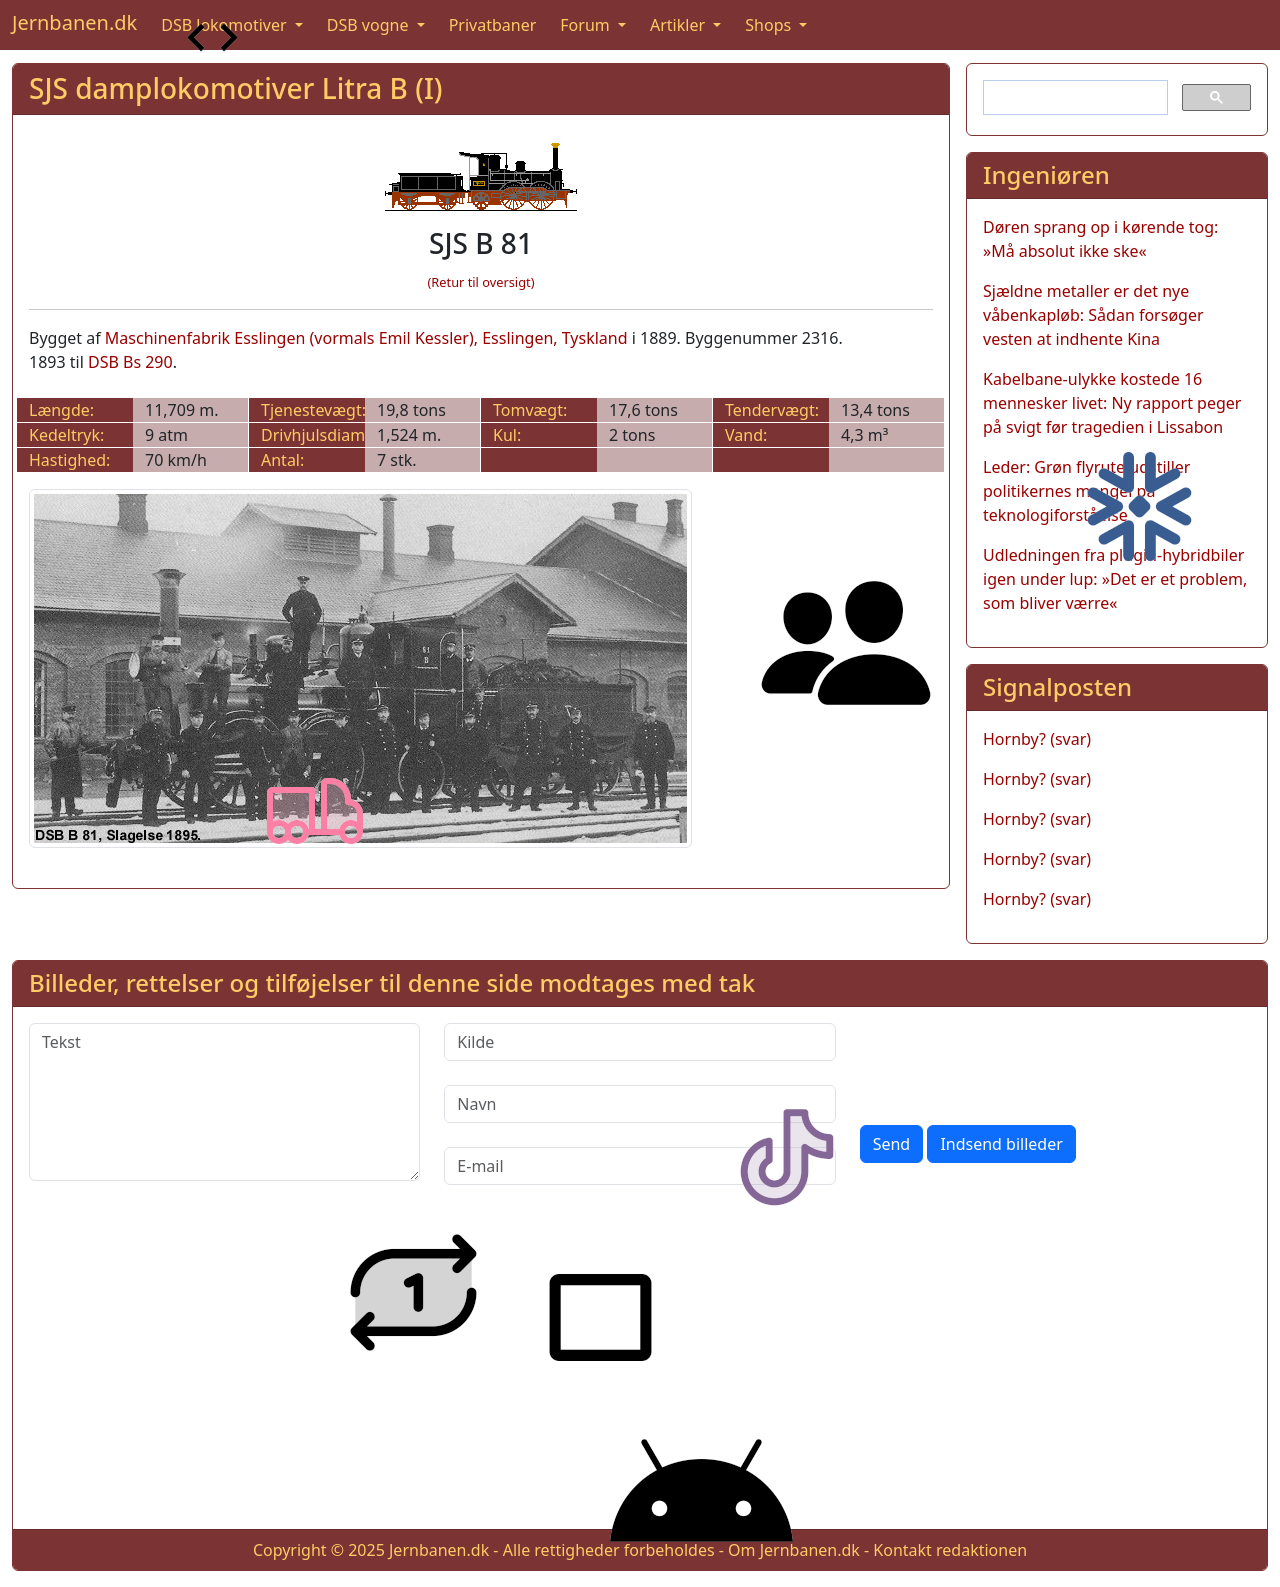  I want to click on connect to Snowflake data platform, so click(1139, 506).